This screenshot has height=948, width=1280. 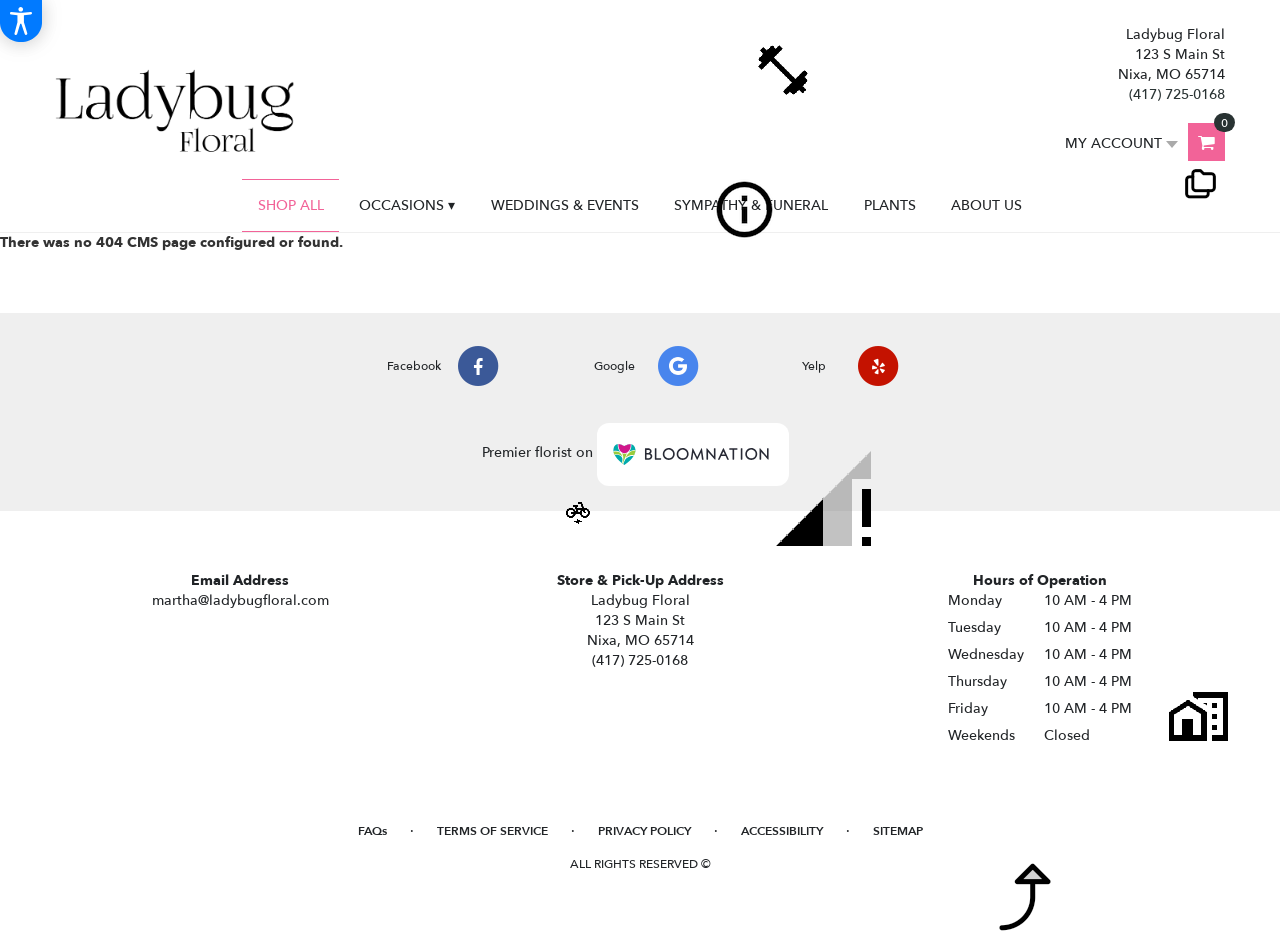 I want to click on view more information about this item, so click(x=744, y=209).